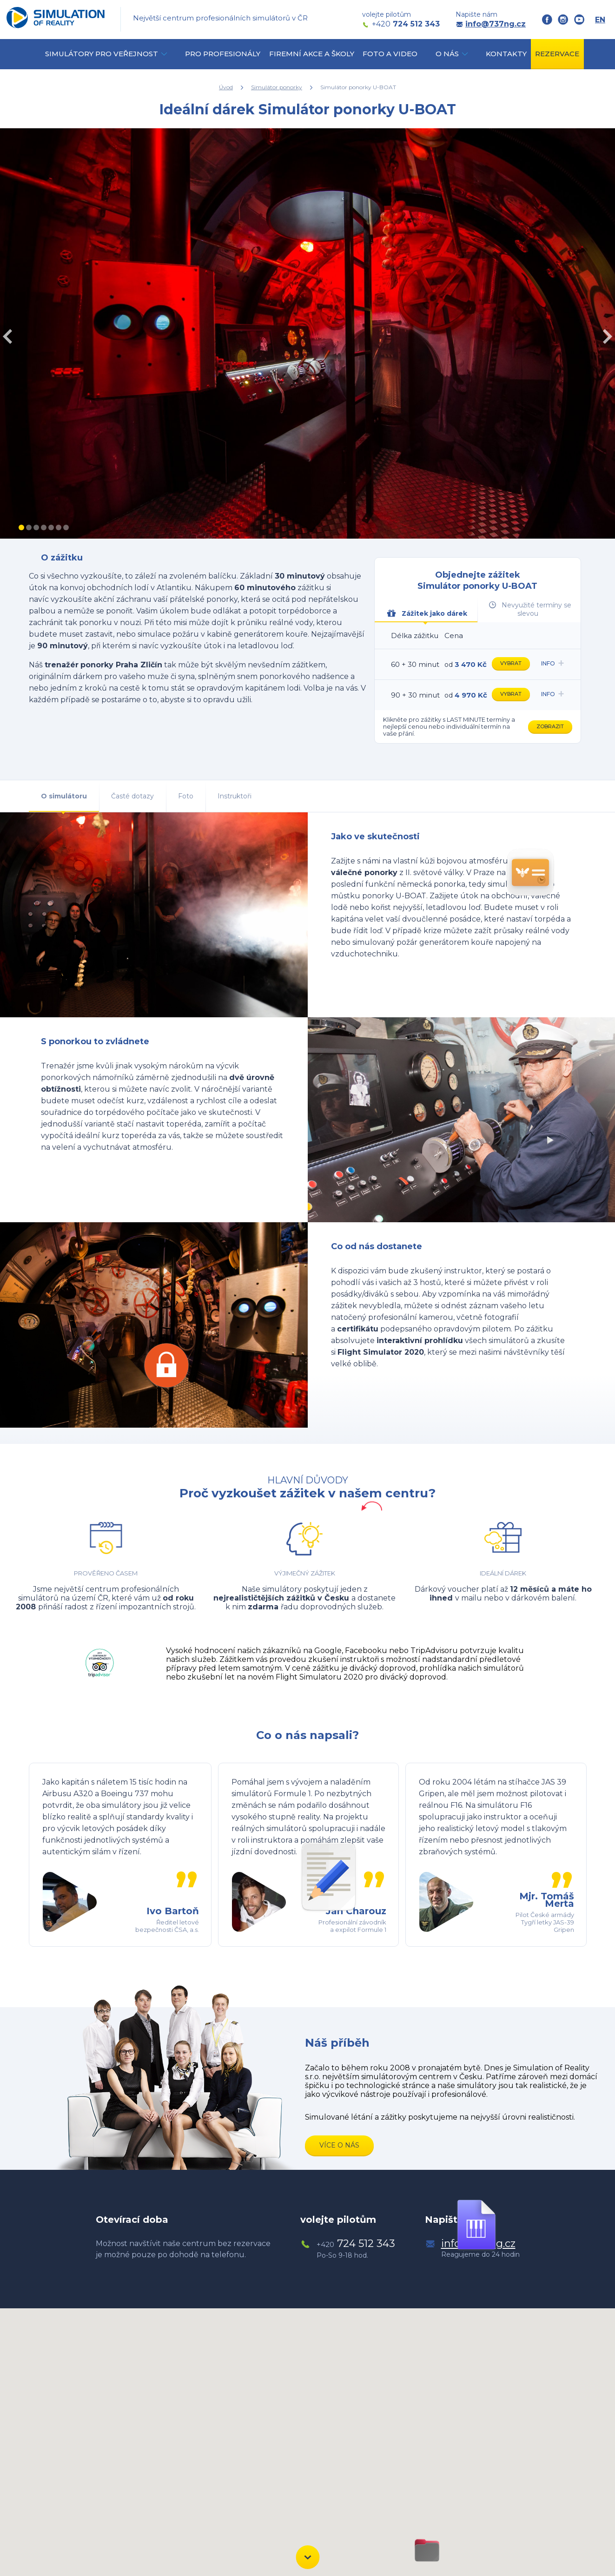 This screenshot has height=2576, width=615. Describe the element at coordinates (550, 1140) in the screenshot. I see `start media playback` at that location.